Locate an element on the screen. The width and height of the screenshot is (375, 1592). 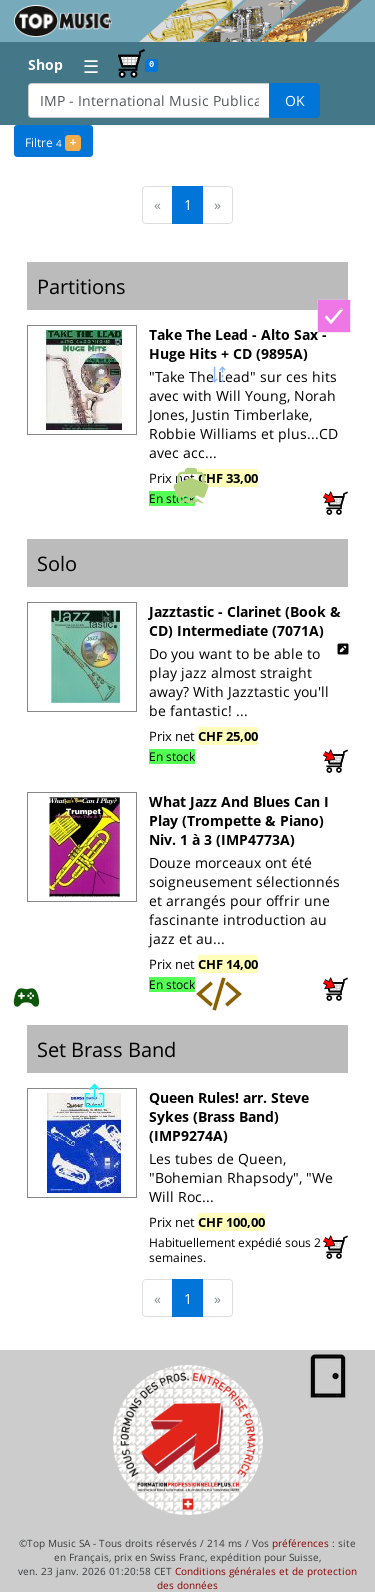
access gaming features or settings is located at coordinates (26, 997).